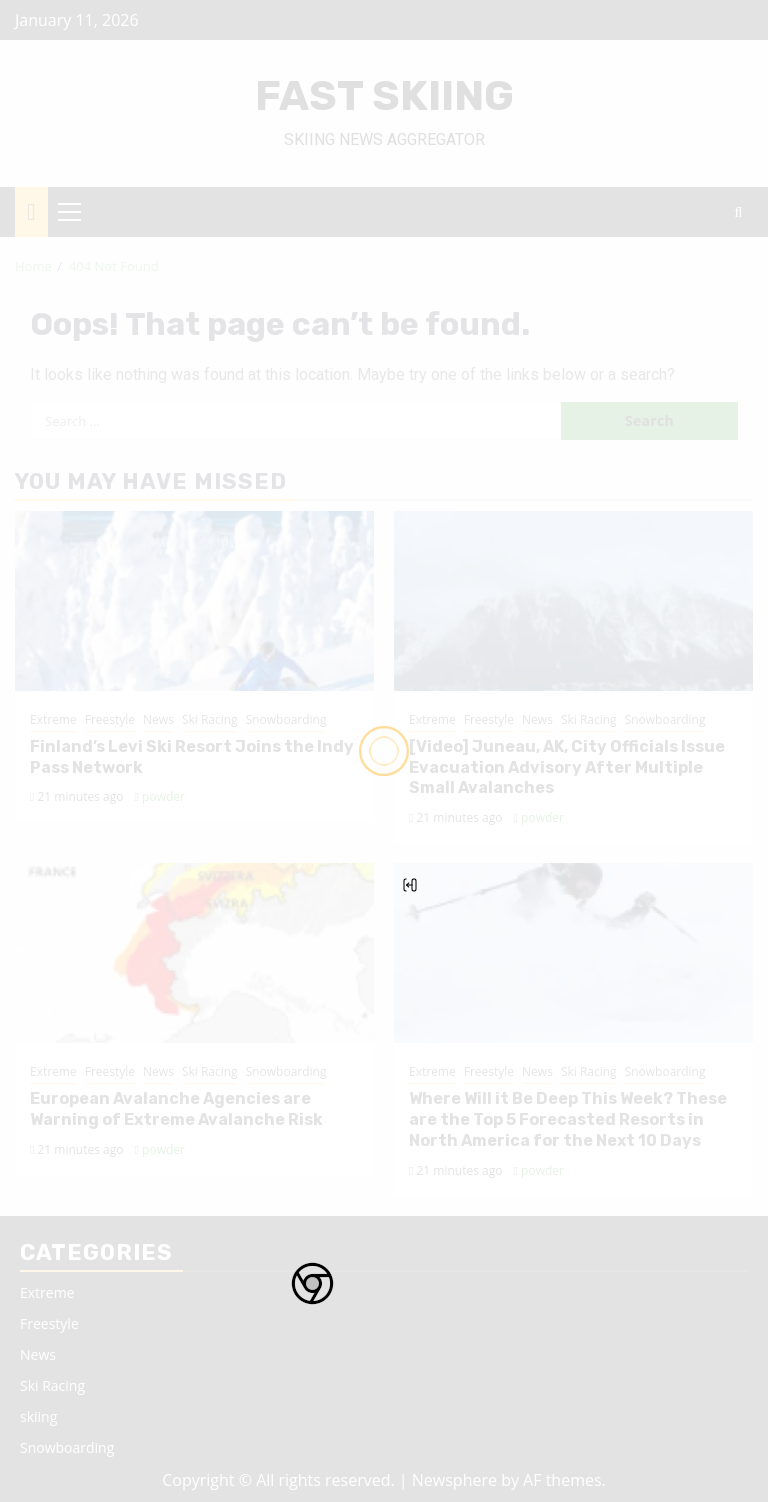 This screenshot has width=768, height=1502. I want to click on move element to the left panel, so click(410, 885).